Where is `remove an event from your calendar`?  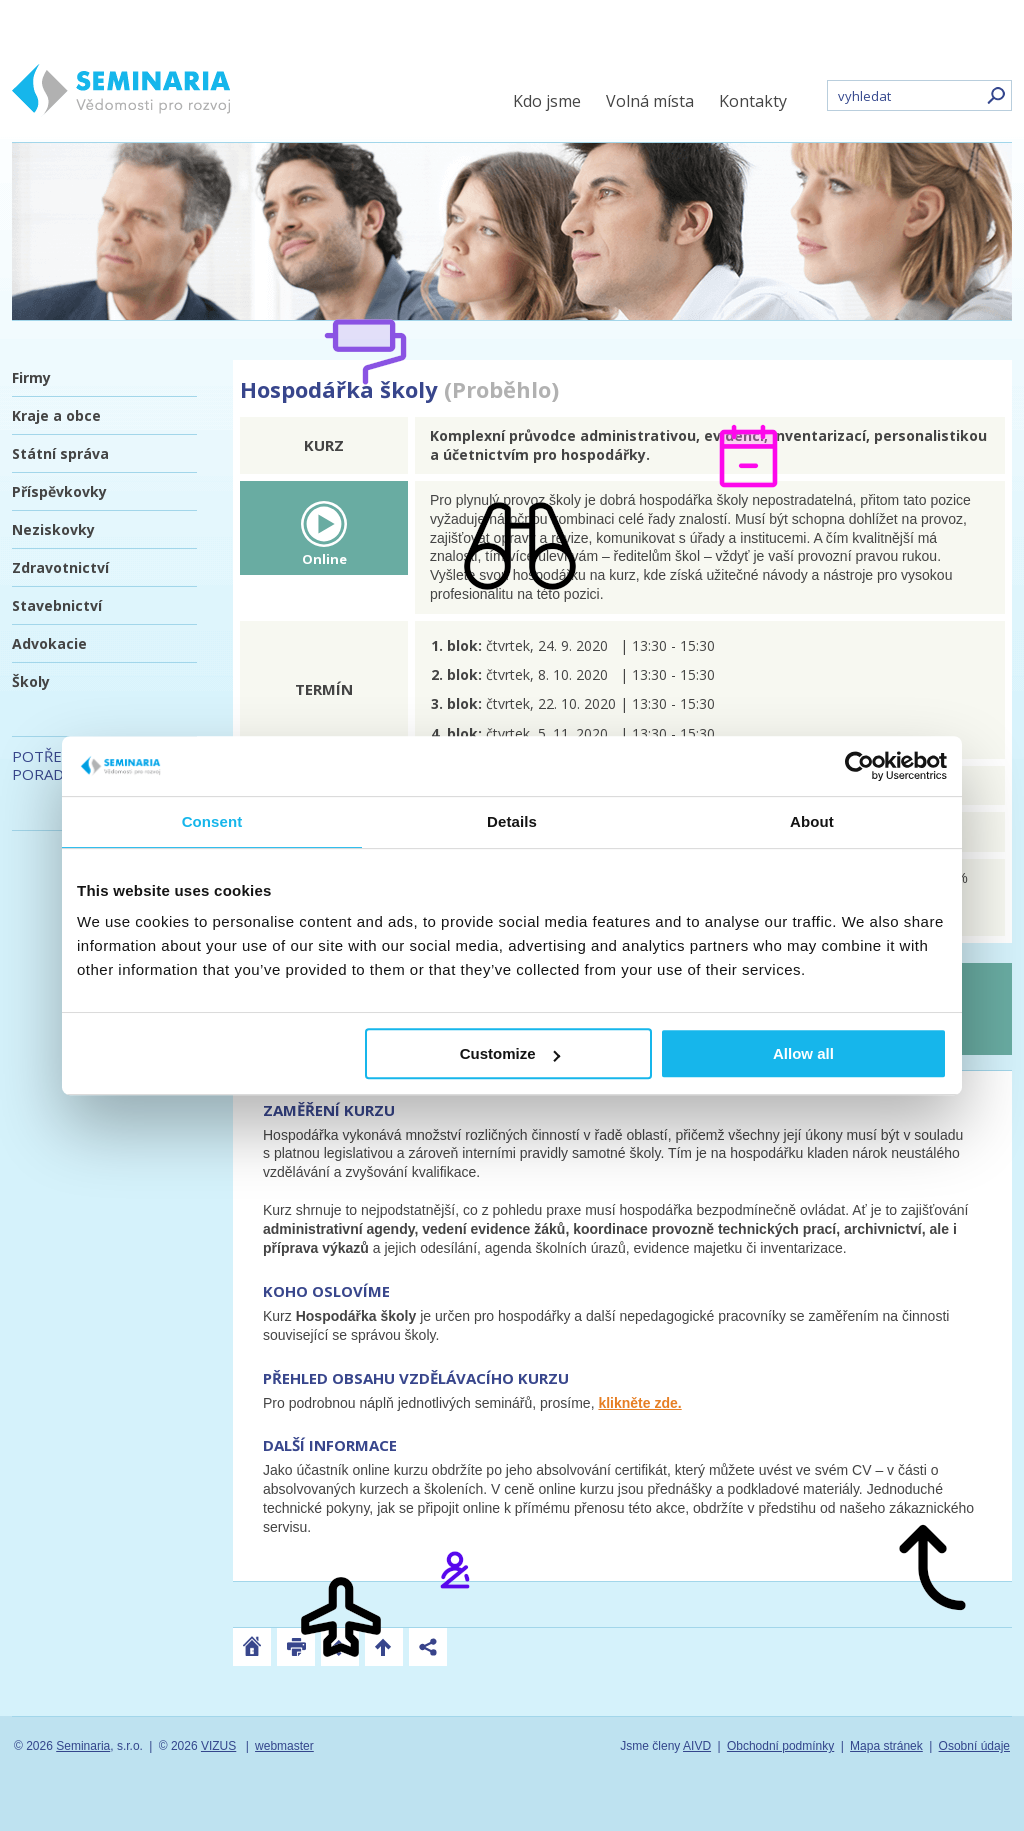
remove an event from your calendar is located at coordinates (748, 458).